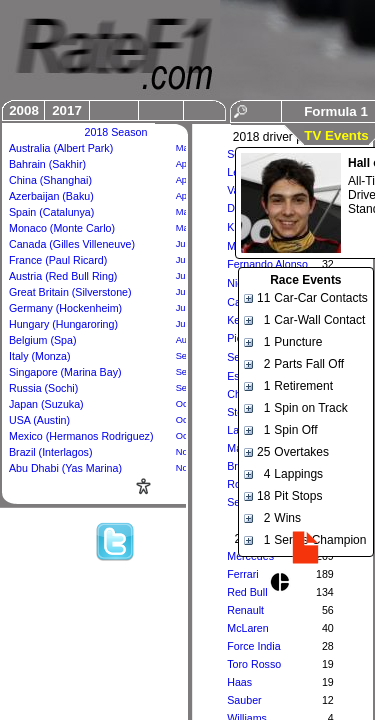 This screenshot has width=375, height=720. Describe the element at coordinates (143, 486) in the screenshot. I see `accessibility settings or features` at that location.